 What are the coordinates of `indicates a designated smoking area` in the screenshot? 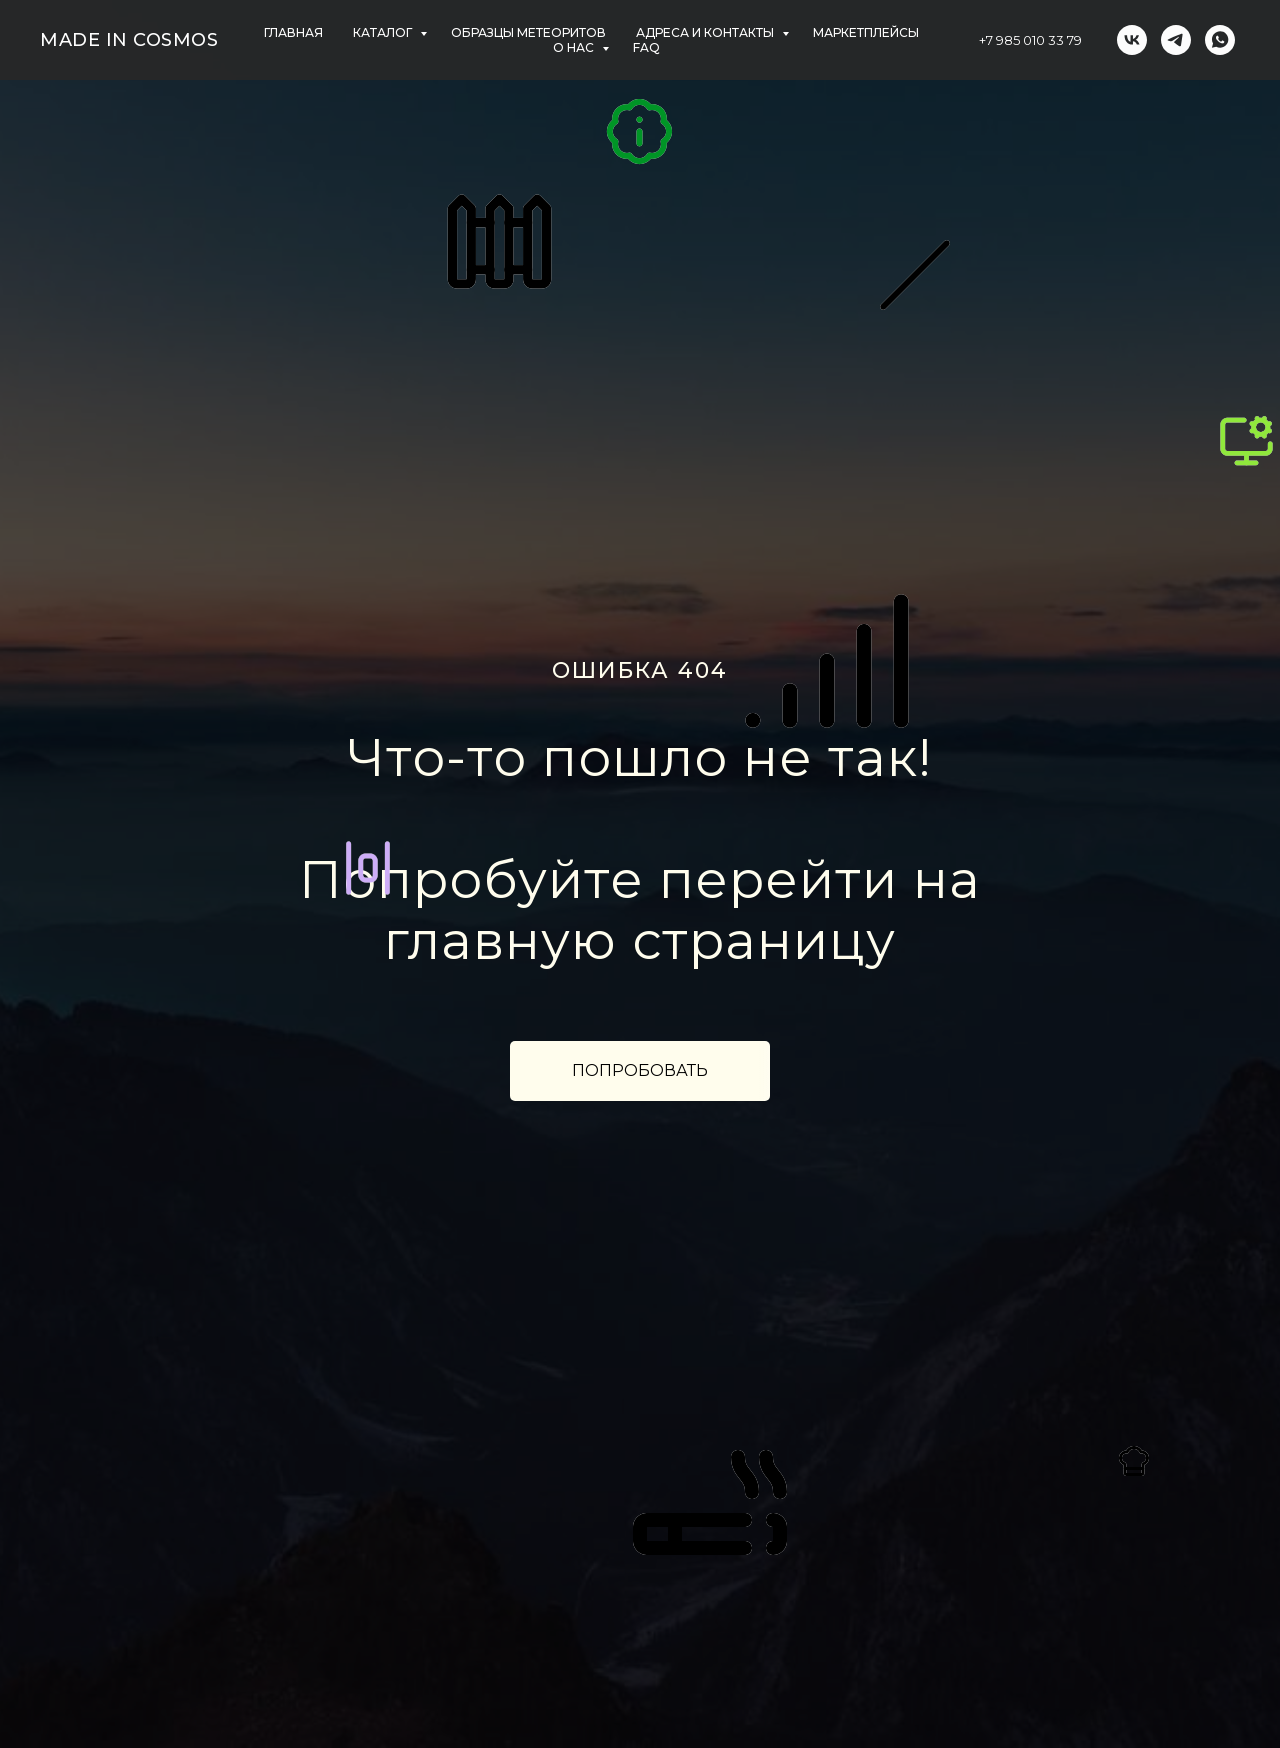 It's located at (710, 1520).